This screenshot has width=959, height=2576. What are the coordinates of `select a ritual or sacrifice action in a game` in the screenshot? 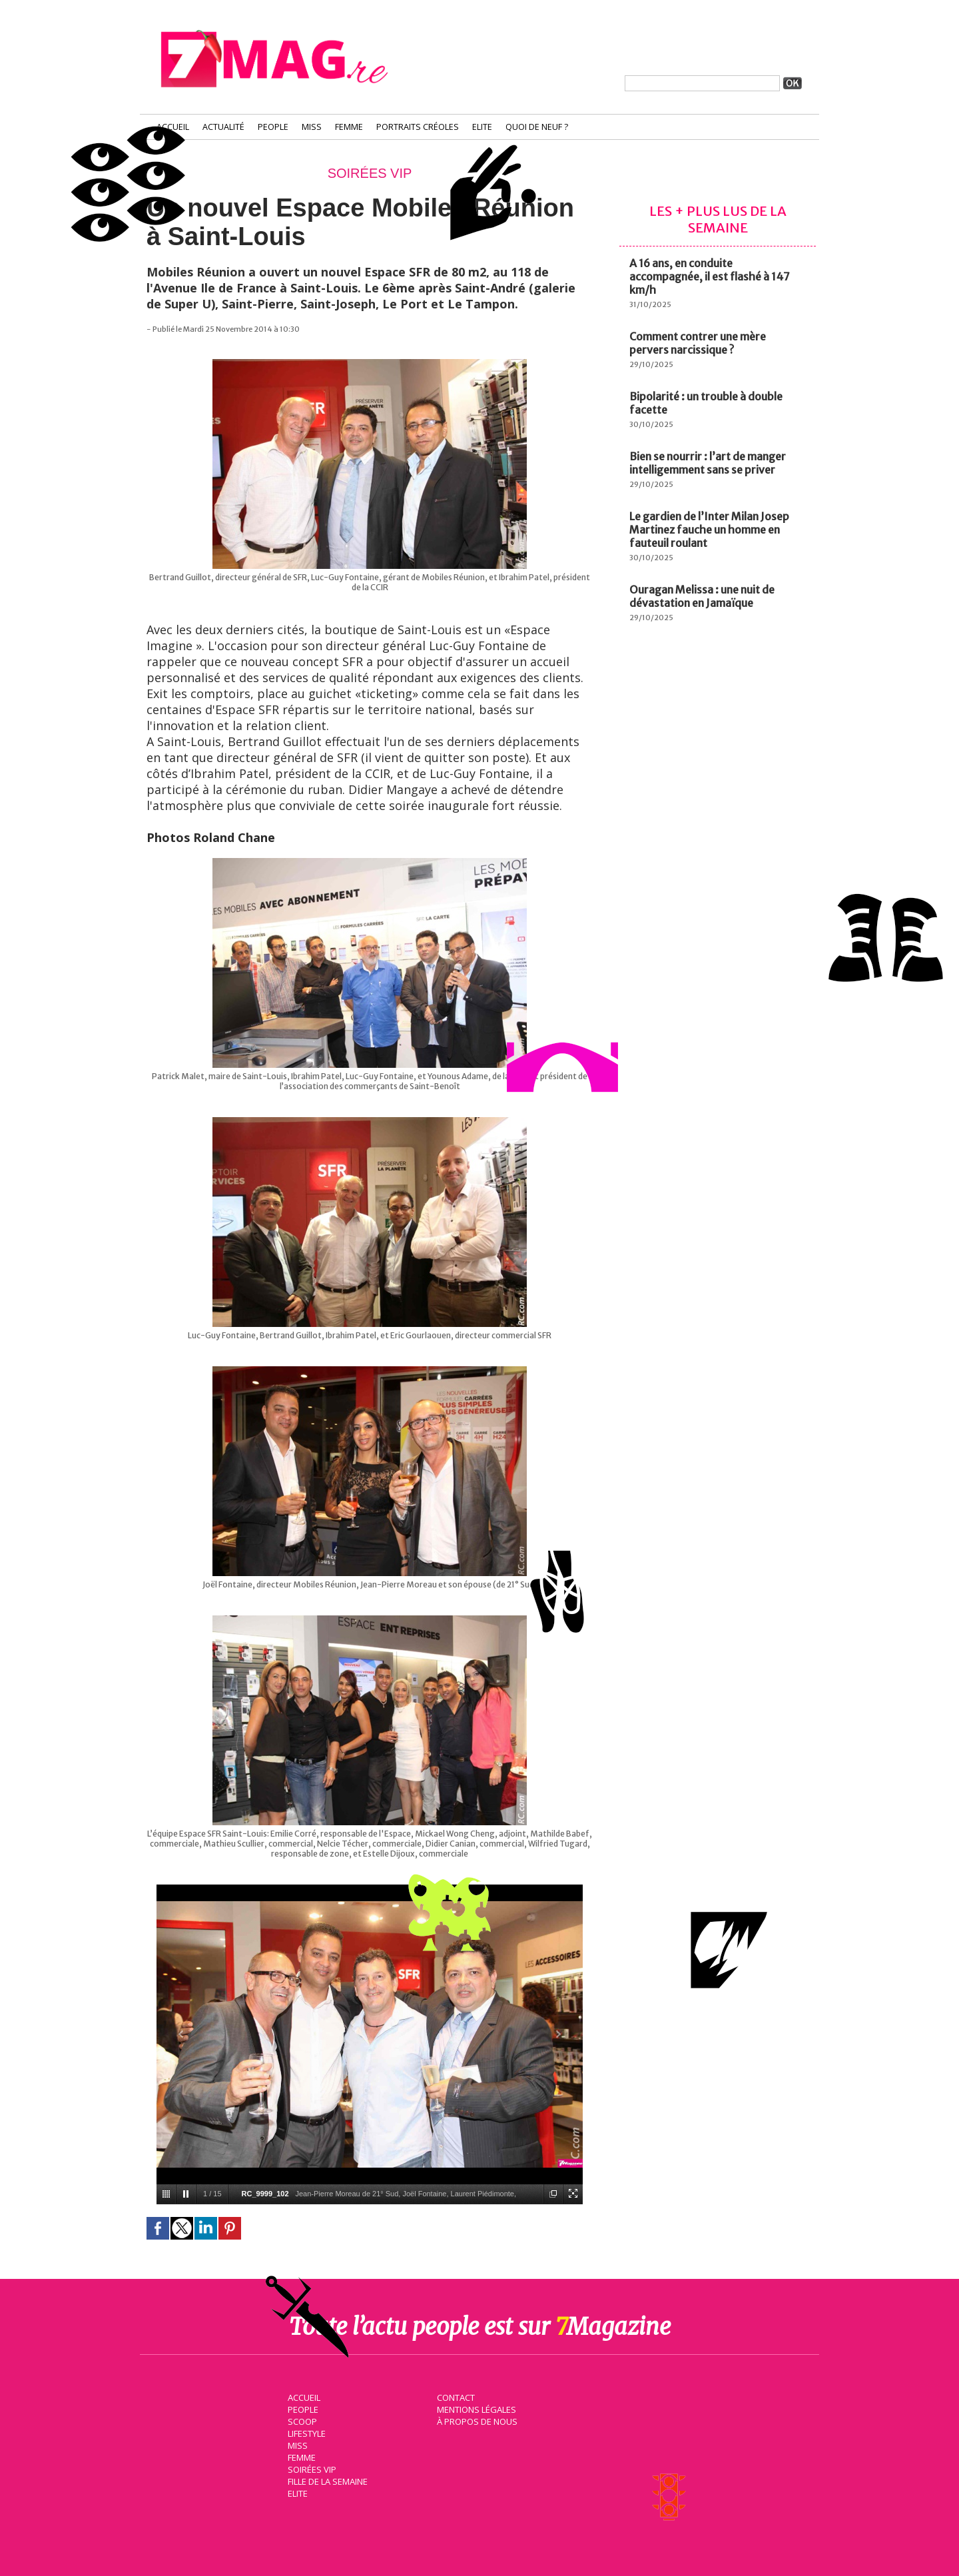 It's located at (307, 2317).